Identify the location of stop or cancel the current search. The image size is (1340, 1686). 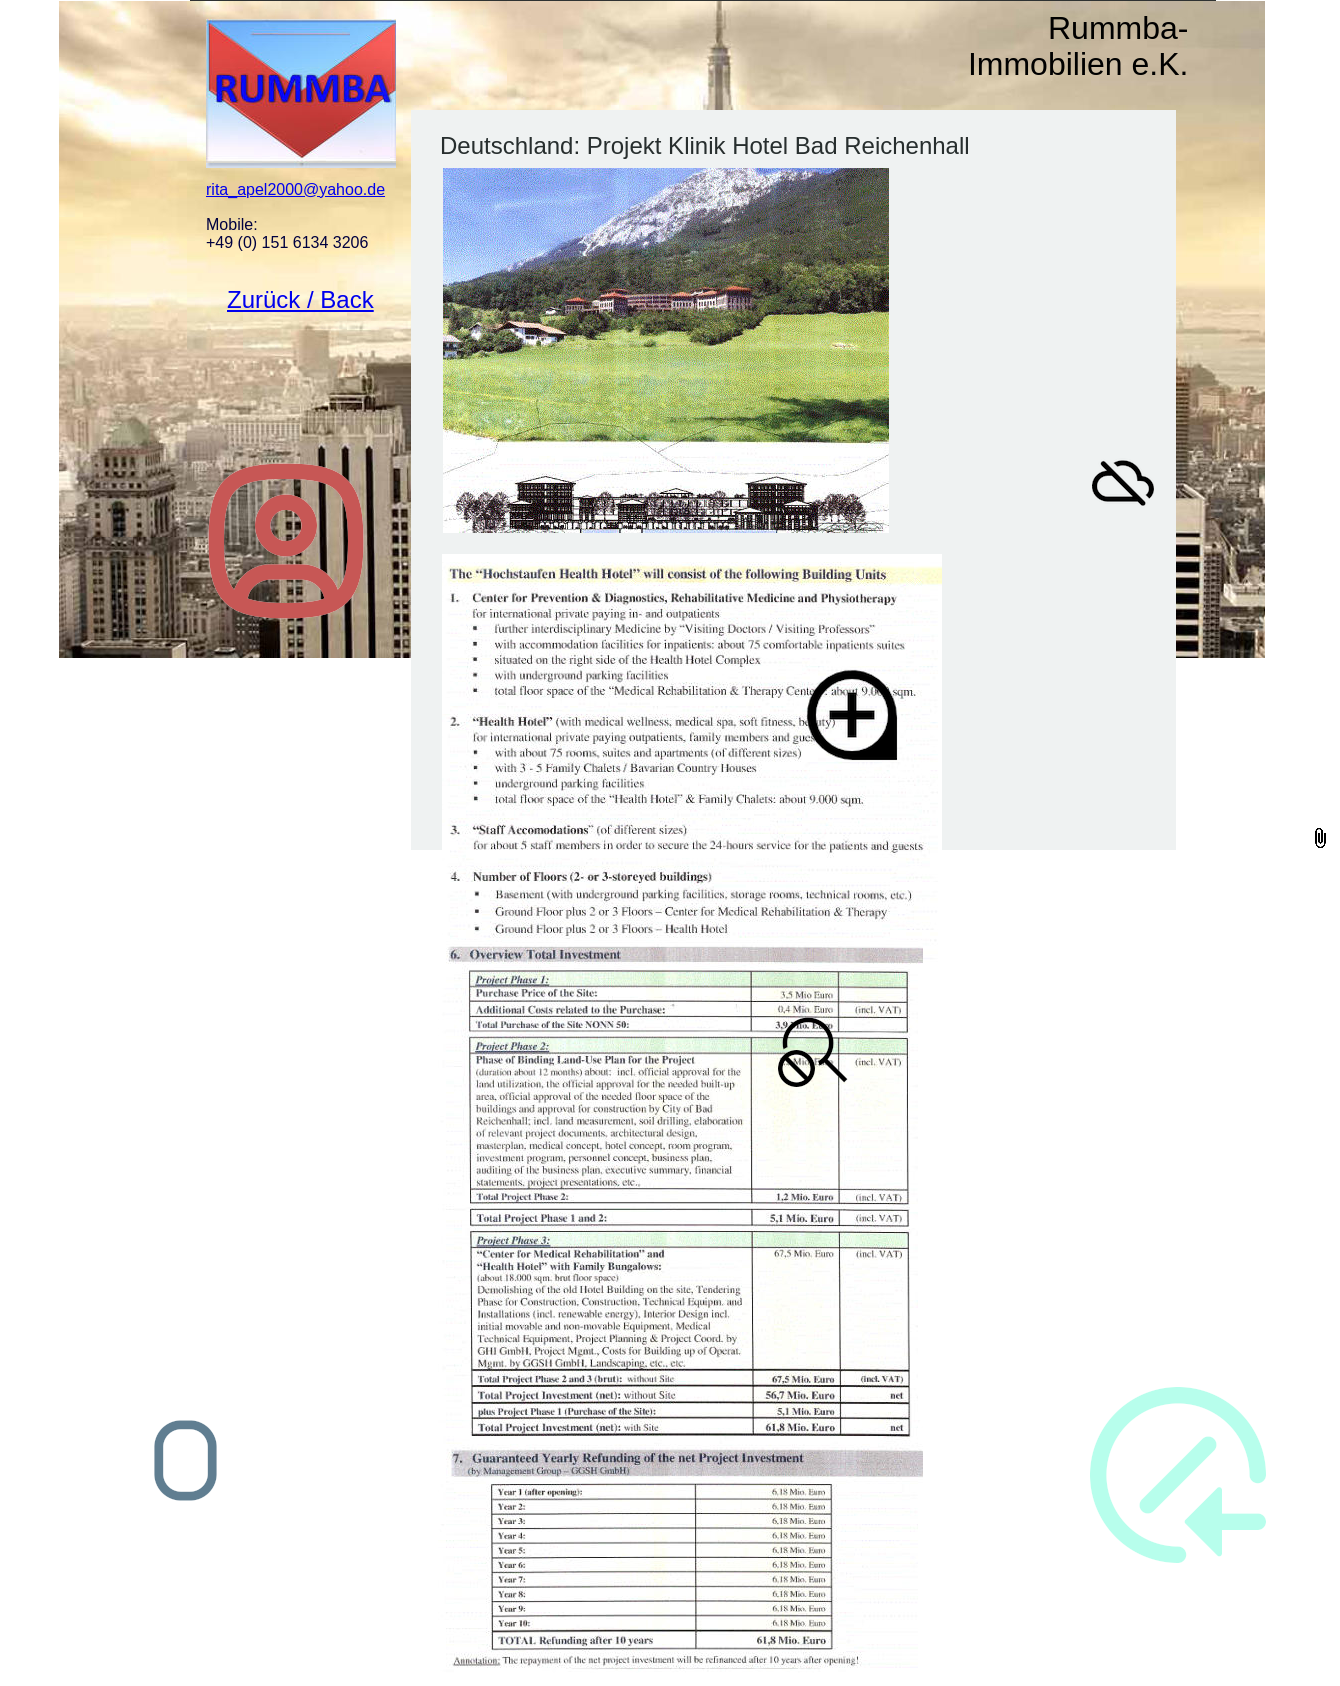
(815, 1050).